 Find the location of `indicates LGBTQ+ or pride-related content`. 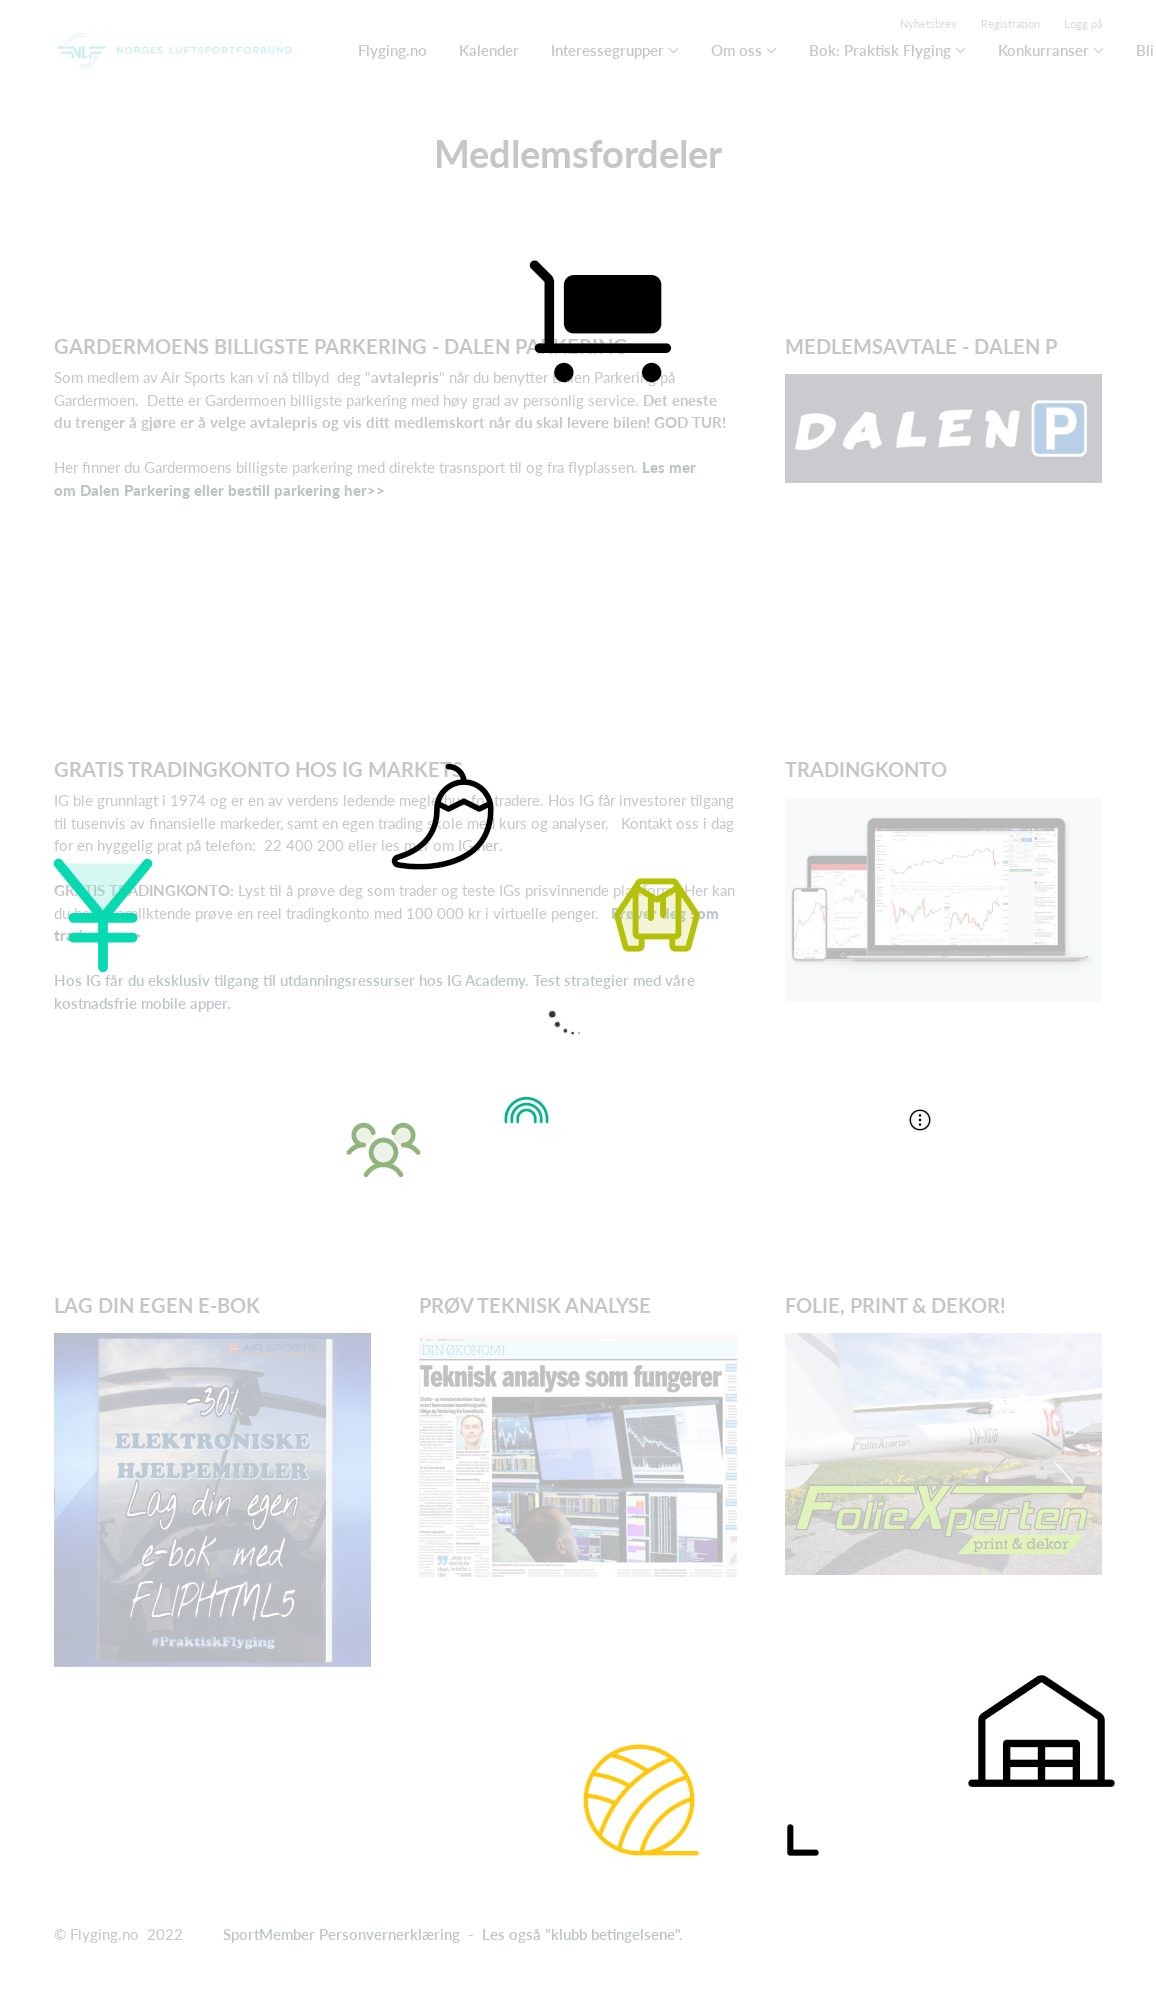

indicates LGBTQ+ or pride-related content is located at coordinates (526, 1111).